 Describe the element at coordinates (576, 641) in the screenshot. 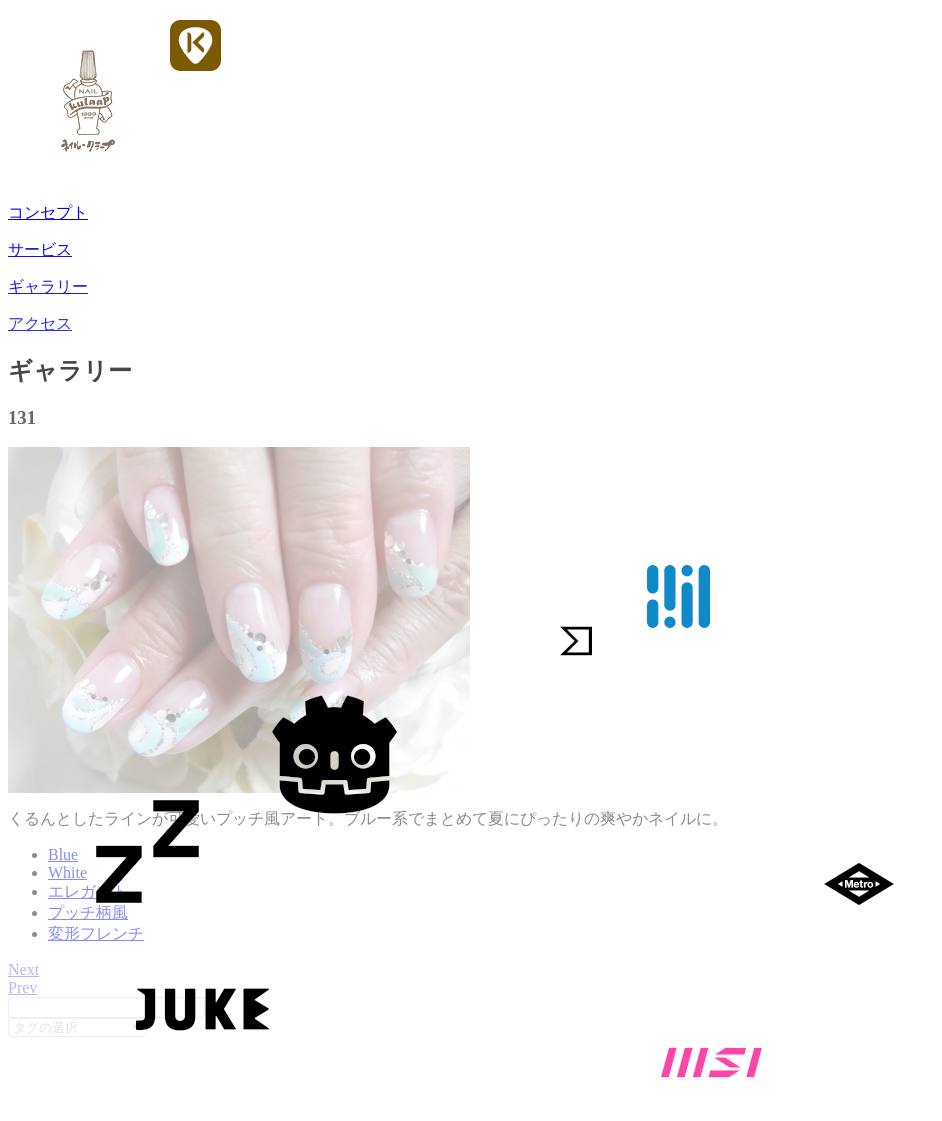

I see `open virustotal malware scanning service` at that location.